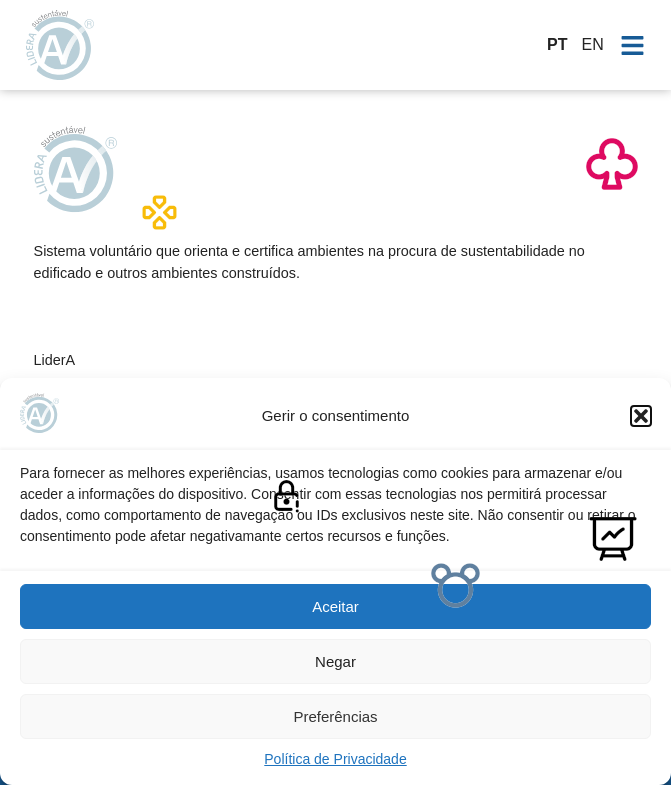  Describe the element at coordinates (612, 164) in the screenshot. I see `represents the clubs suit in a card game` at that location.